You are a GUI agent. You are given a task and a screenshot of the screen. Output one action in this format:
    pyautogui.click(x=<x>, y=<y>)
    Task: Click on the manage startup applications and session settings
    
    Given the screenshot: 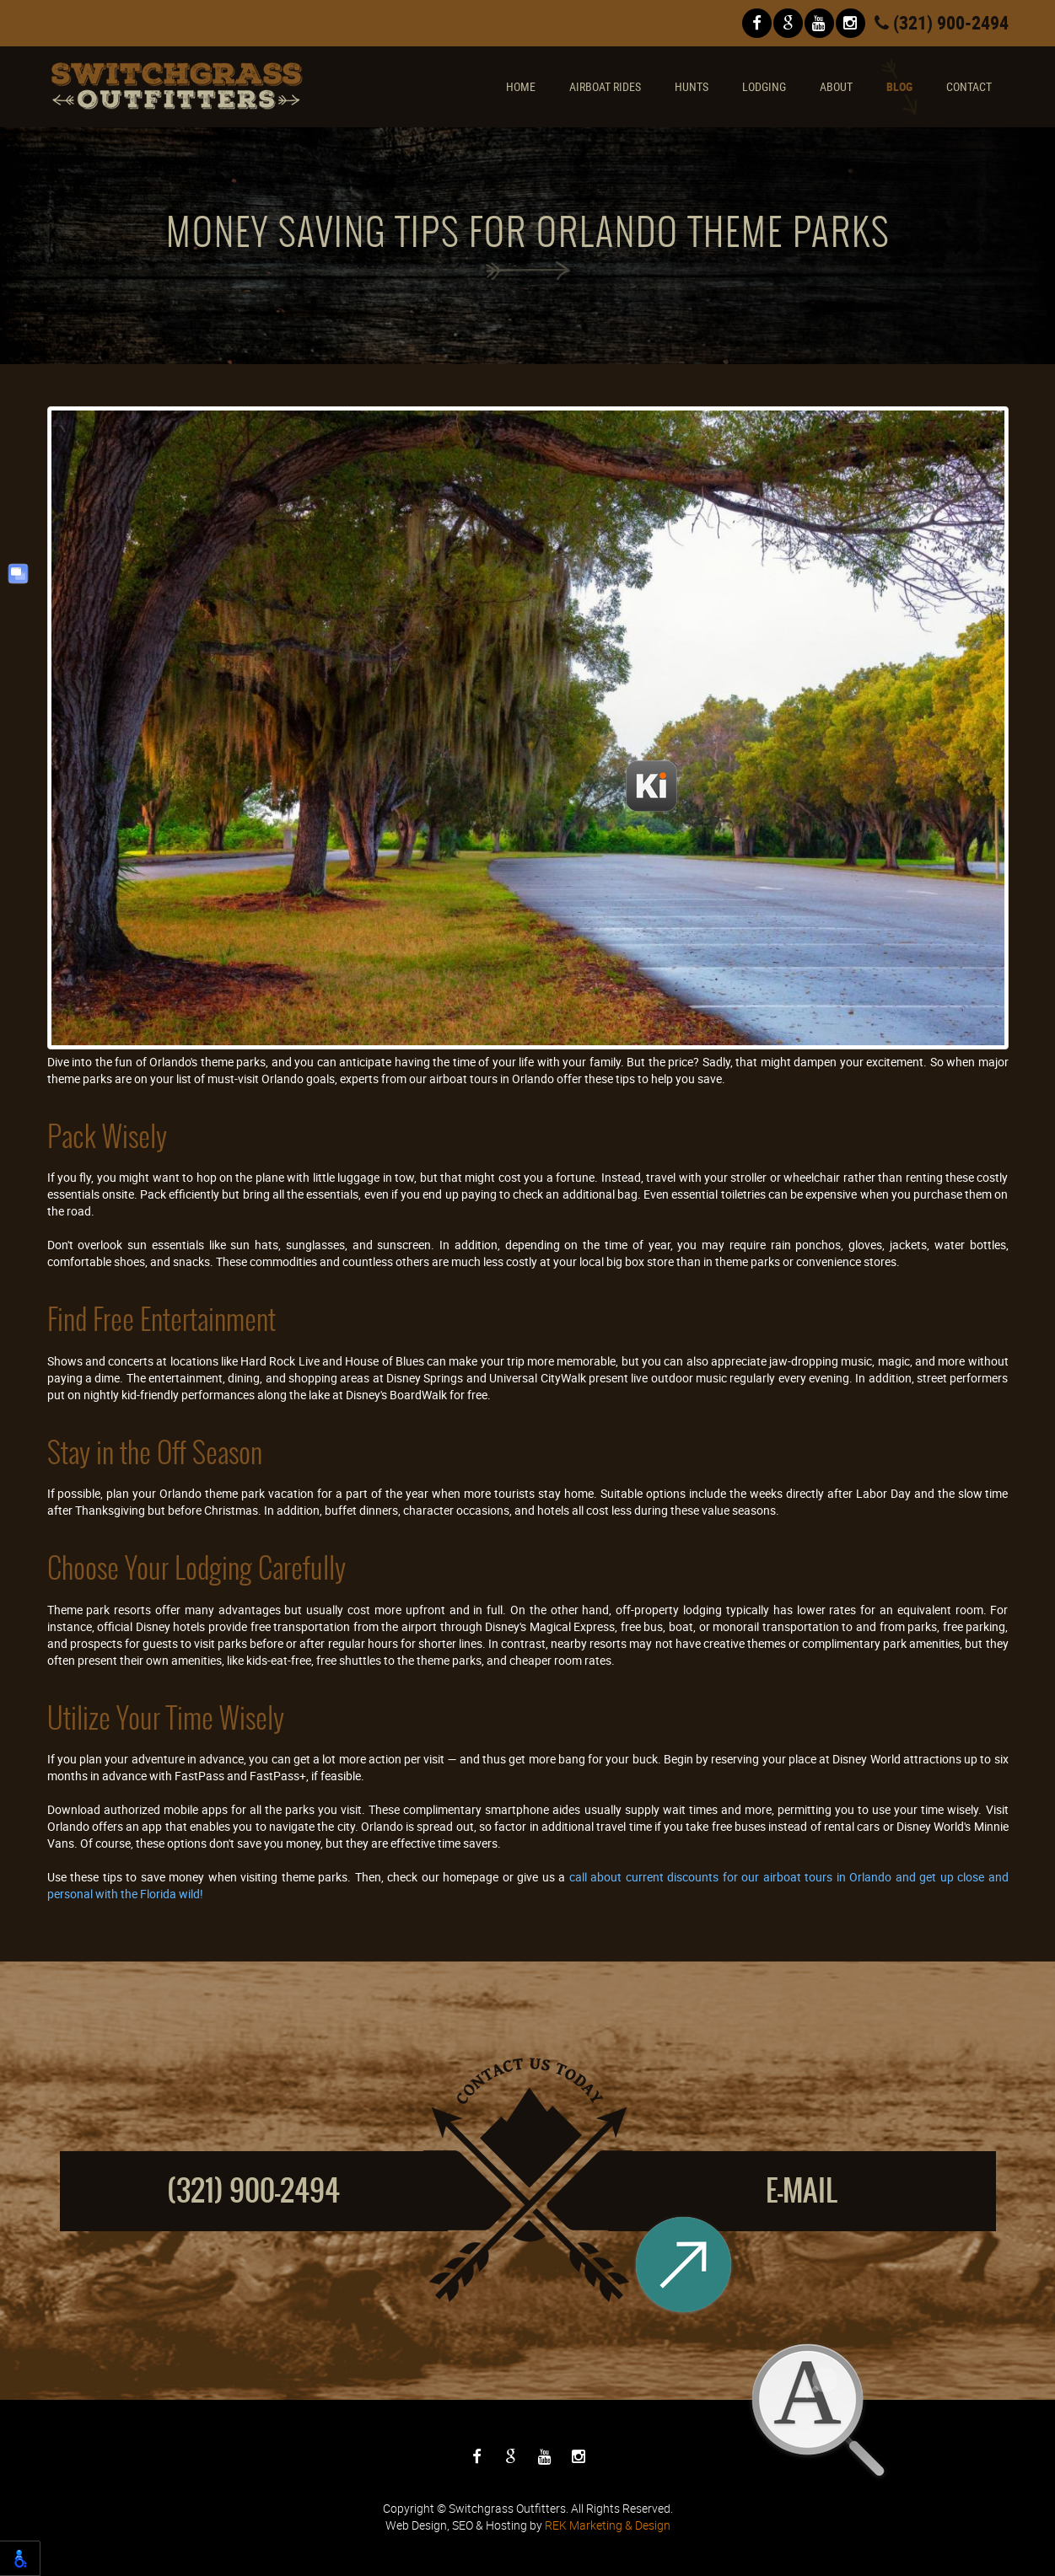 What is the action you would take?
    pyautogui.click(x=18, y=573)
    